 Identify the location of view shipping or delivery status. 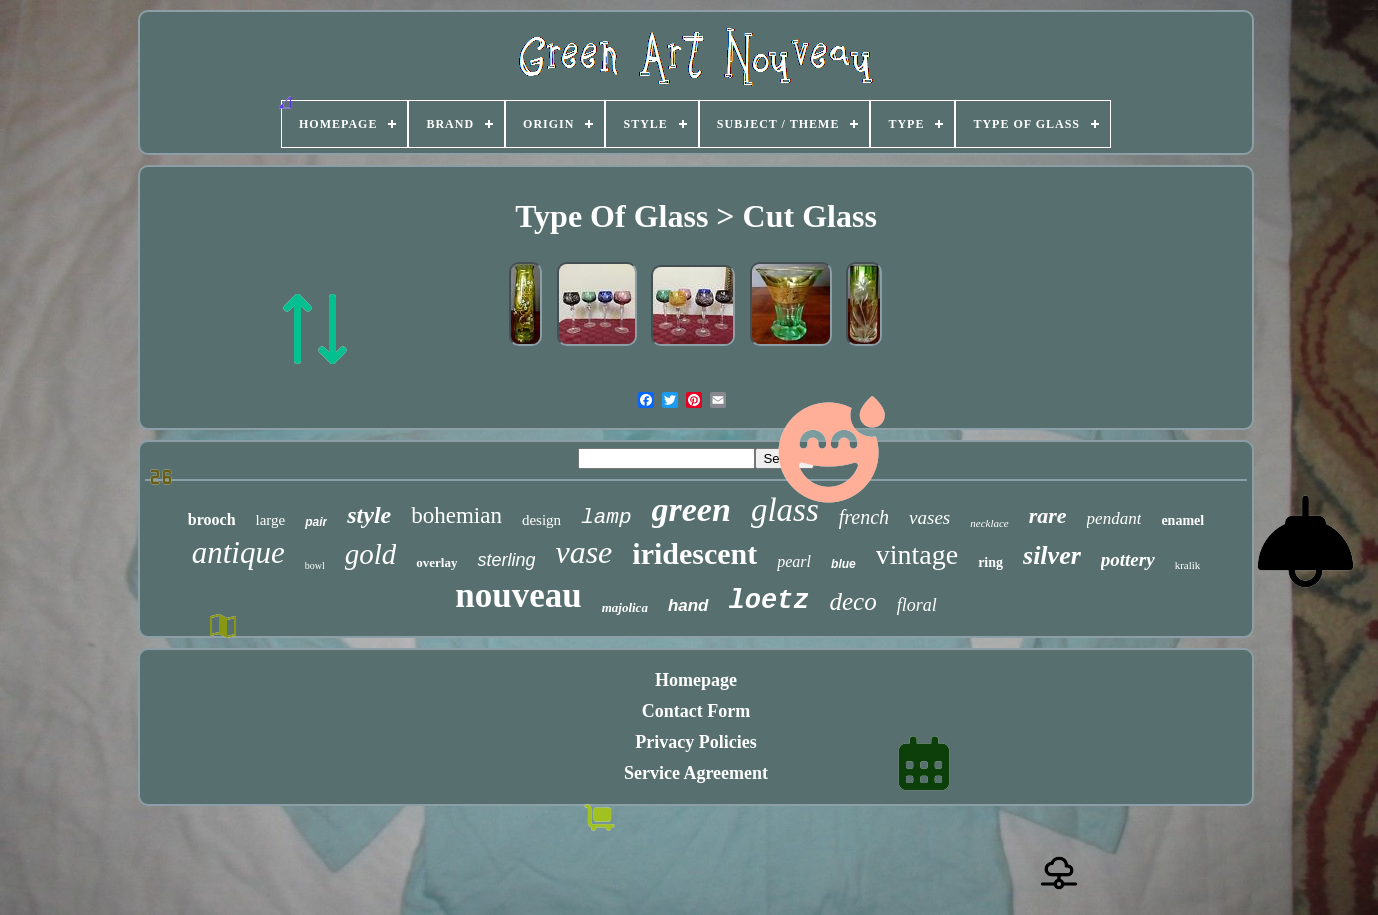
(599, 817).